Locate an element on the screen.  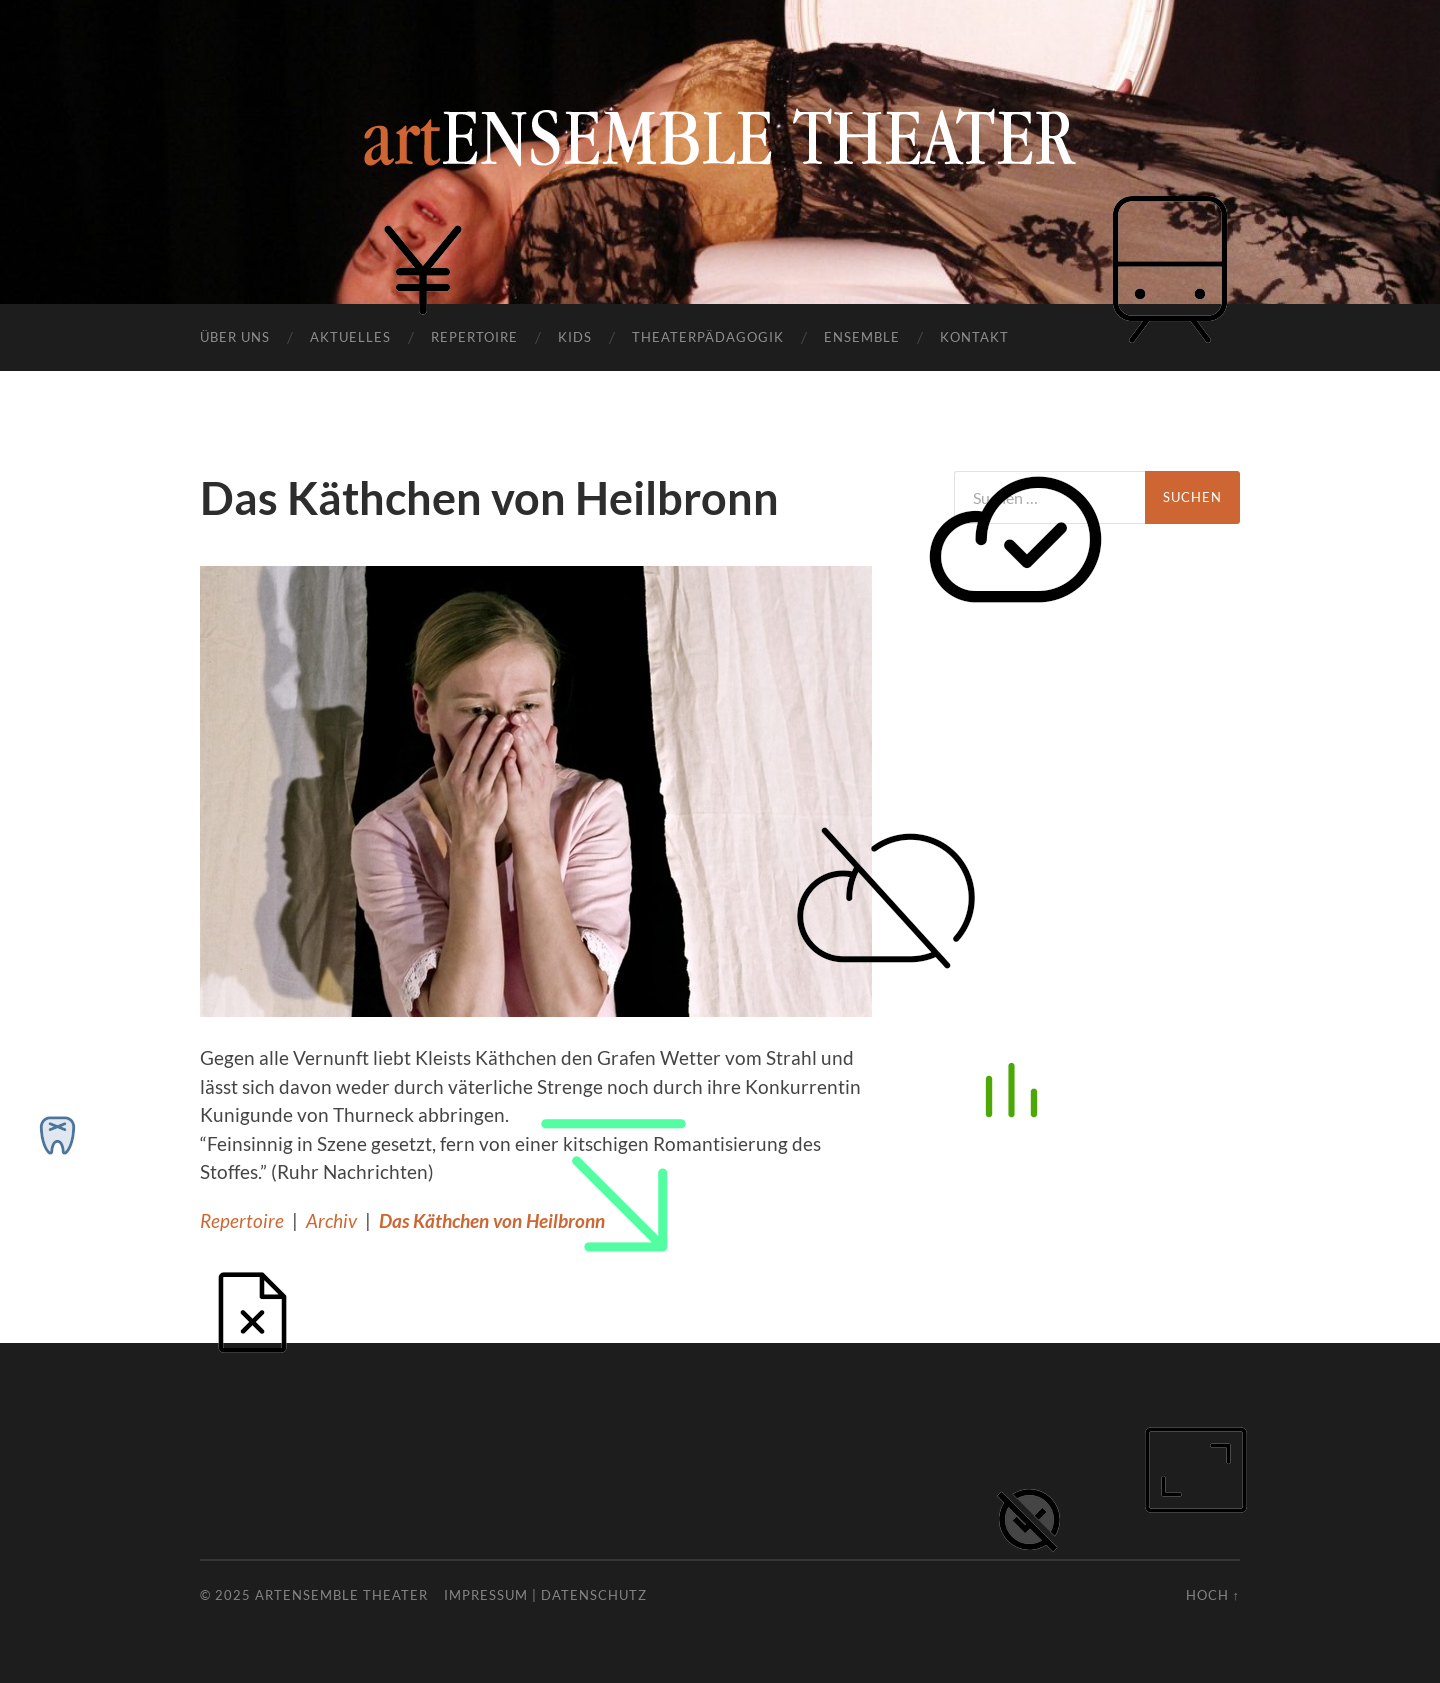
access train or rail transit options is located at coordinates (1170, 264).